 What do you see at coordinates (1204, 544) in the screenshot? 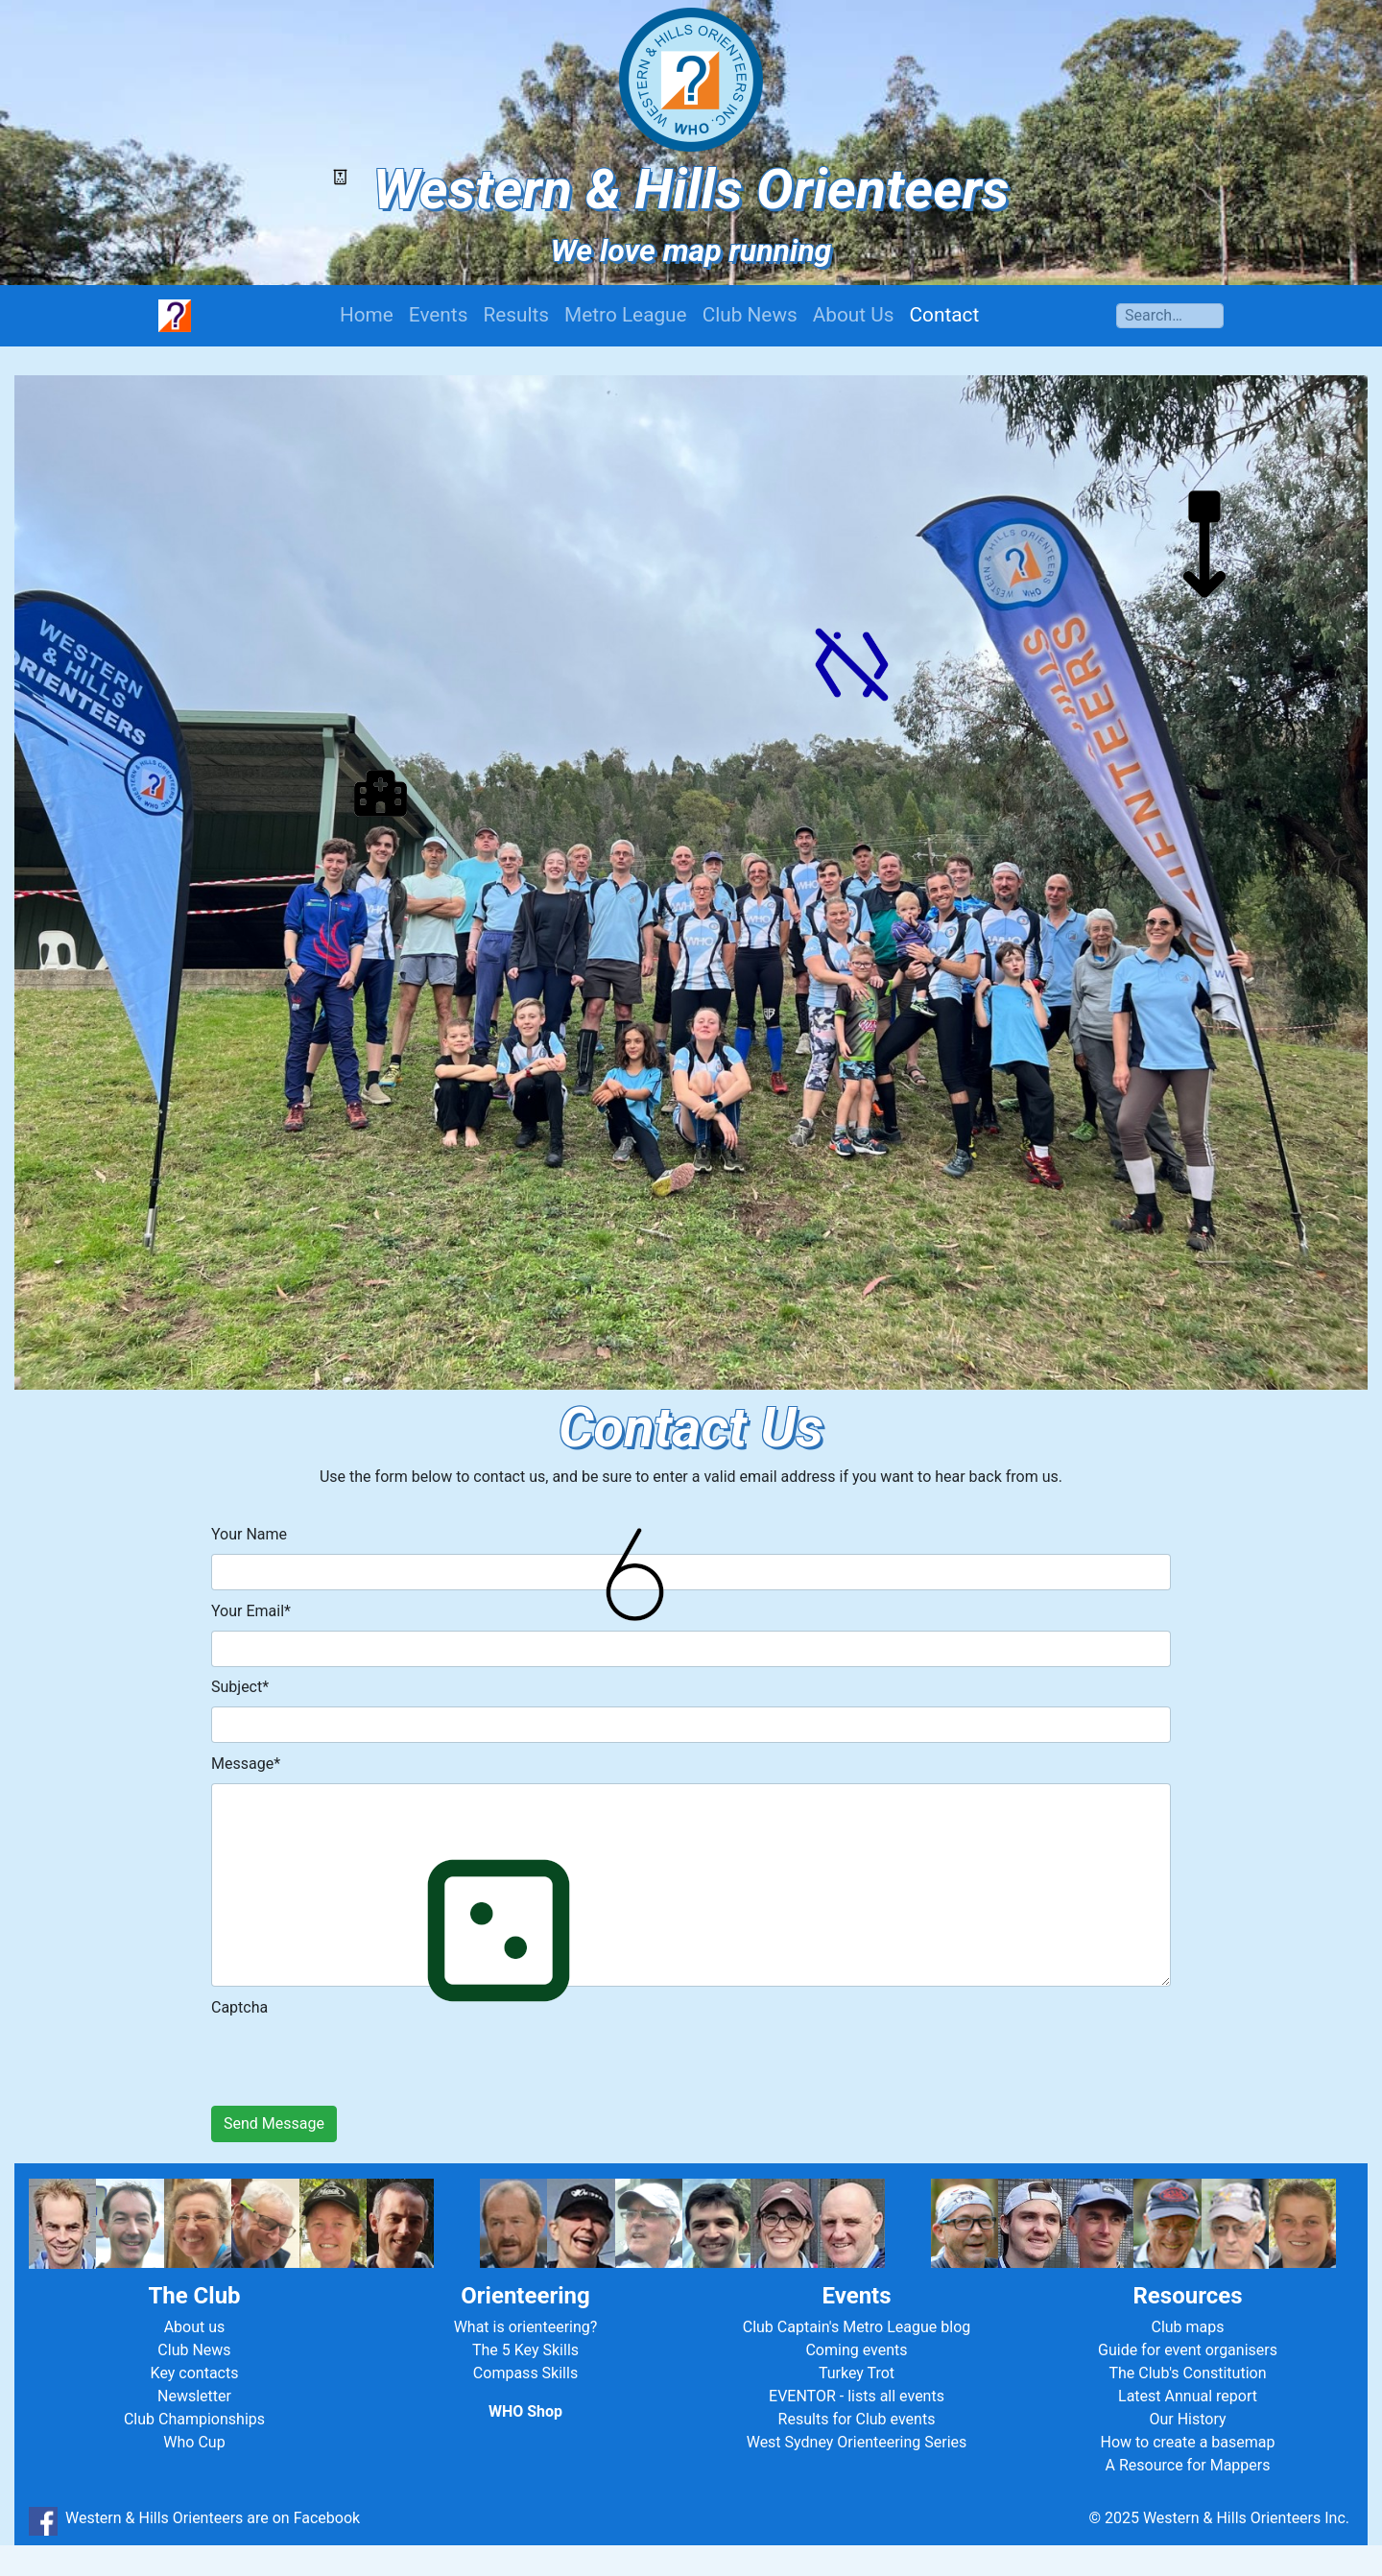
I see `download or save content` at bounding box center [1204, 544].